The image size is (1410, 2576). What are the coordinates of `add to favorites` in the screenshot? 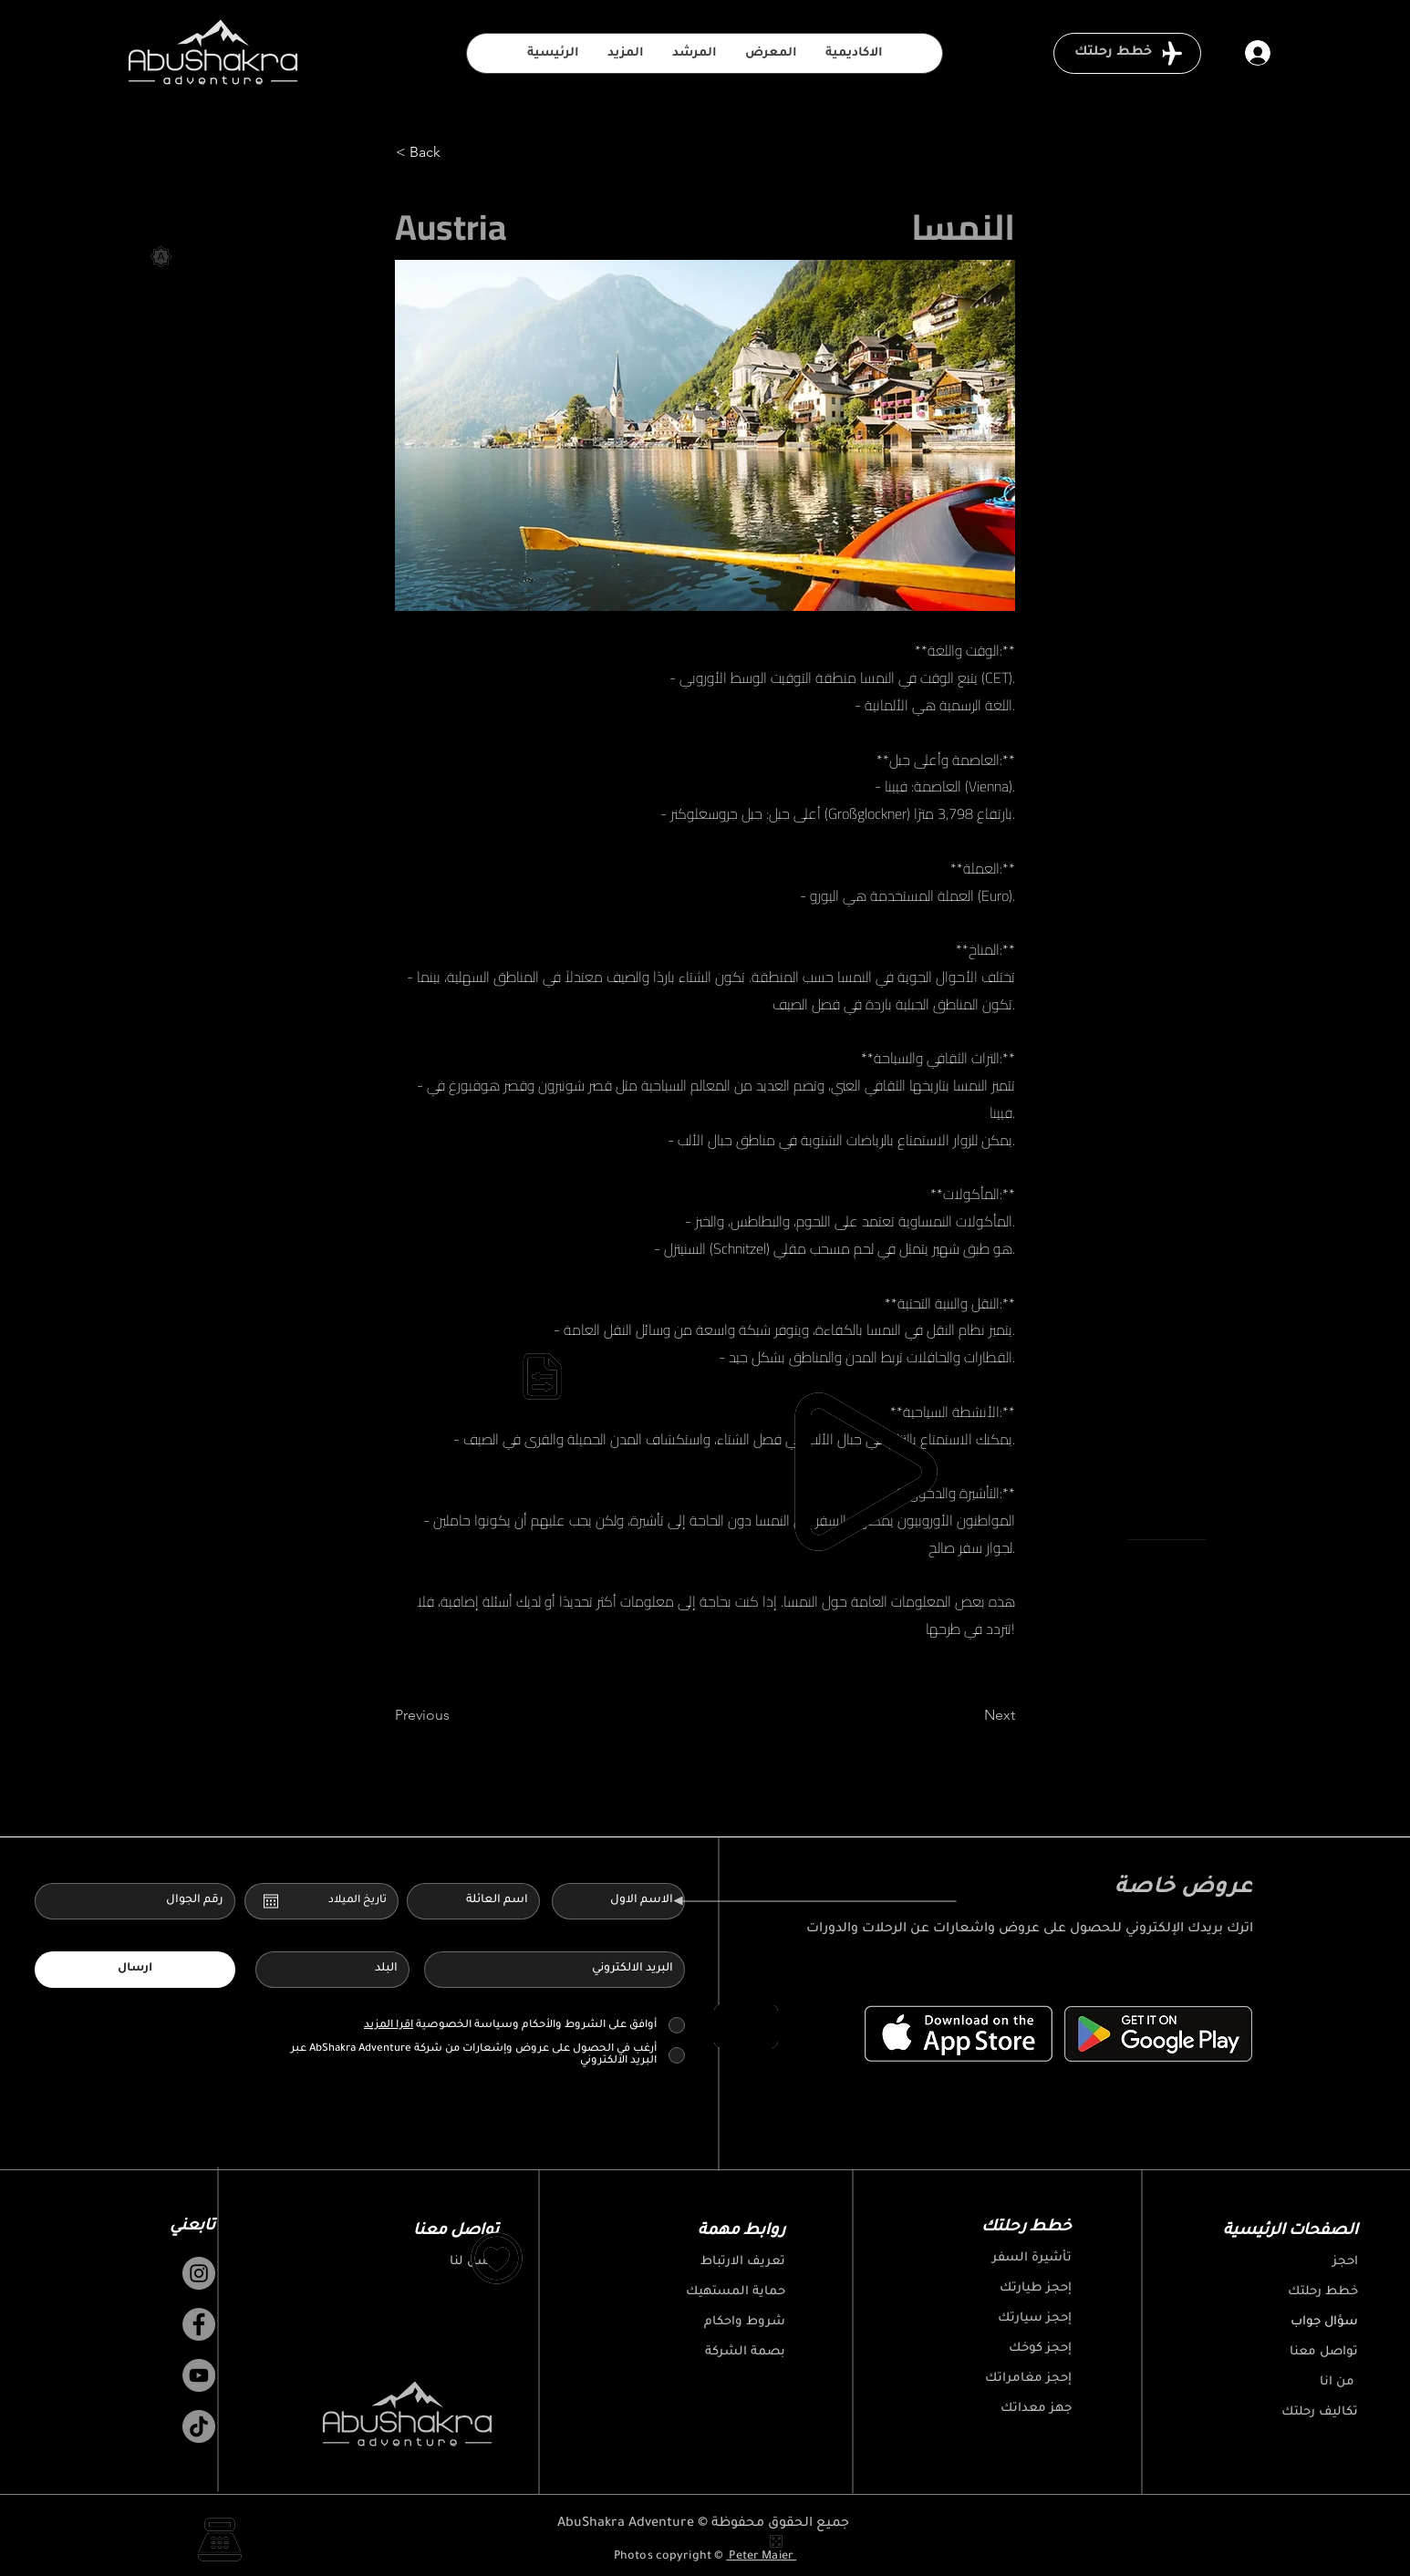 It's located at (496, 2258).